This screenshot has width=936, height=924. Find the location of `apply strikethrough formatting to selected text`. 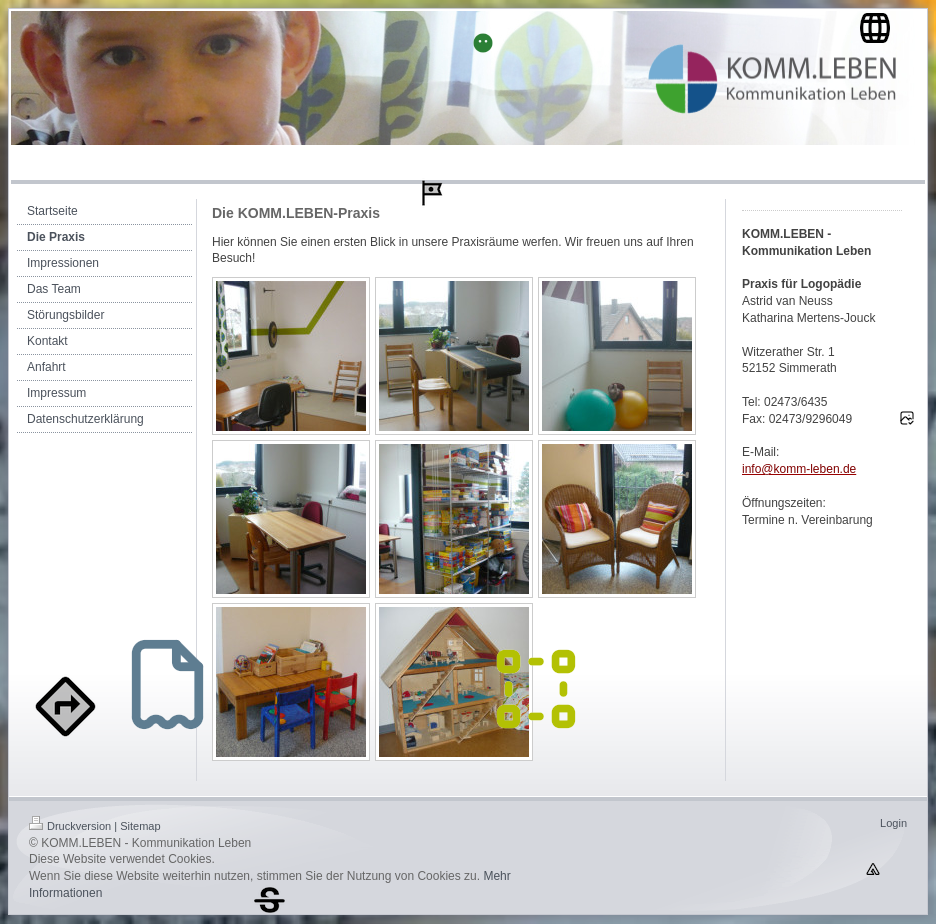

apply strikethrough formatting to selected text is located at coordinates (269, 902).